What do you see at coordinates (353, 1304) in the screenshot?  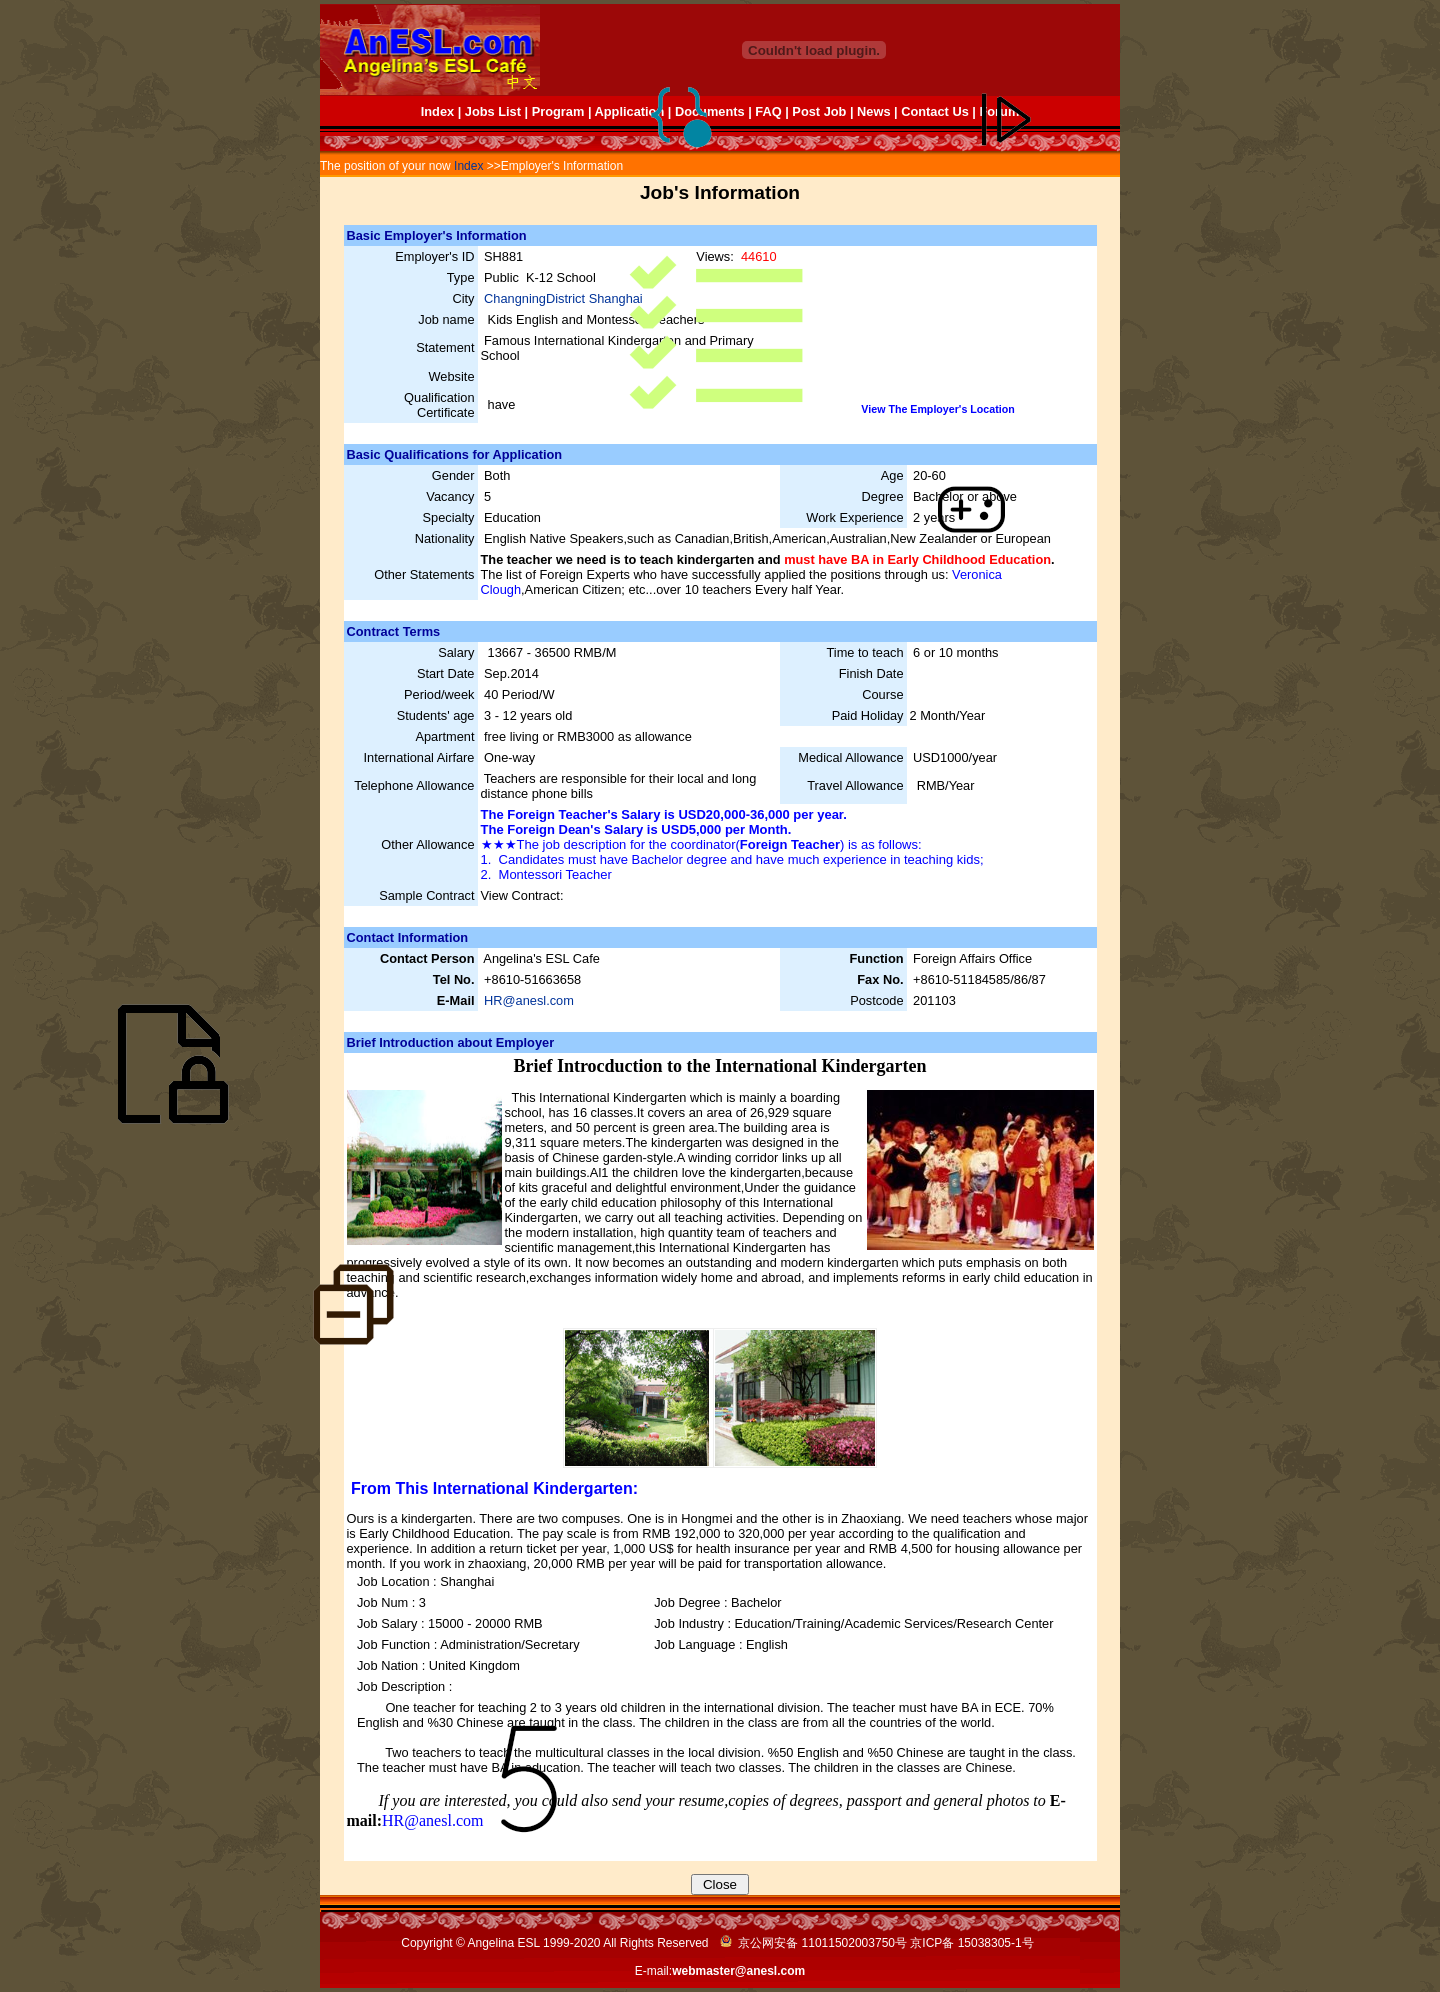 I see `collapse all expanded items in a tree view` at bounding box center [353, 1304].